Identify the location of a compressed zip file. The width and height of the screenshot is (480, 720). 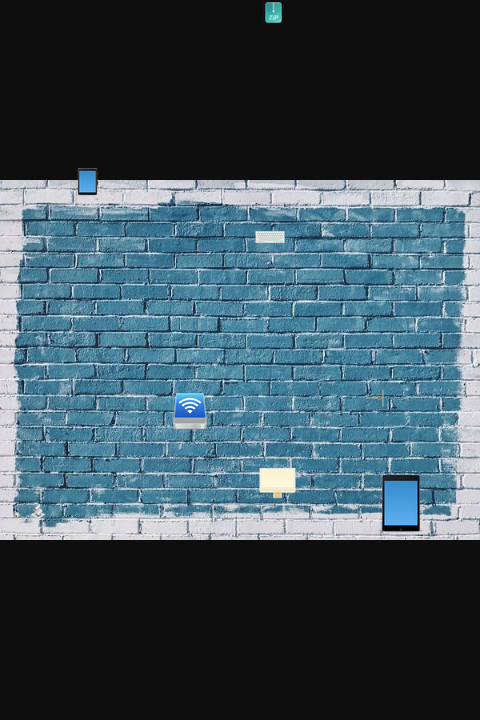
(273, 12).